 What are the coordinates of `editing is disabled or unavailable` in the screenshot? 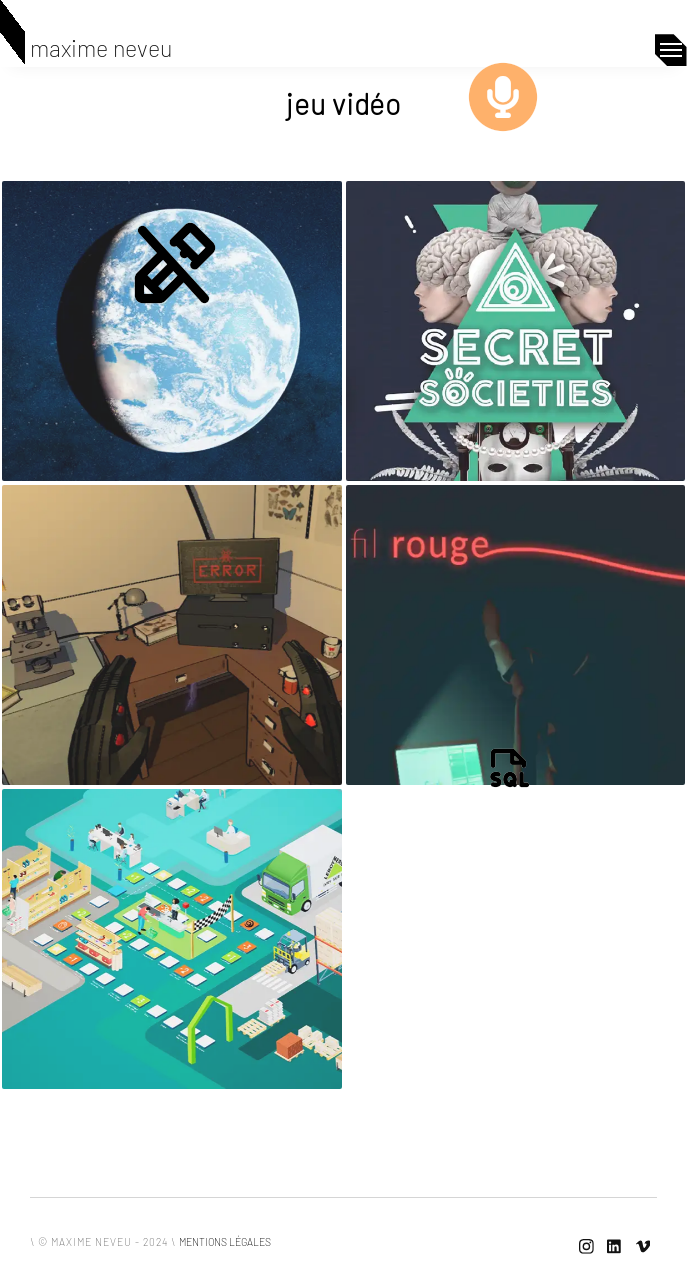 It's located at (173, 264).